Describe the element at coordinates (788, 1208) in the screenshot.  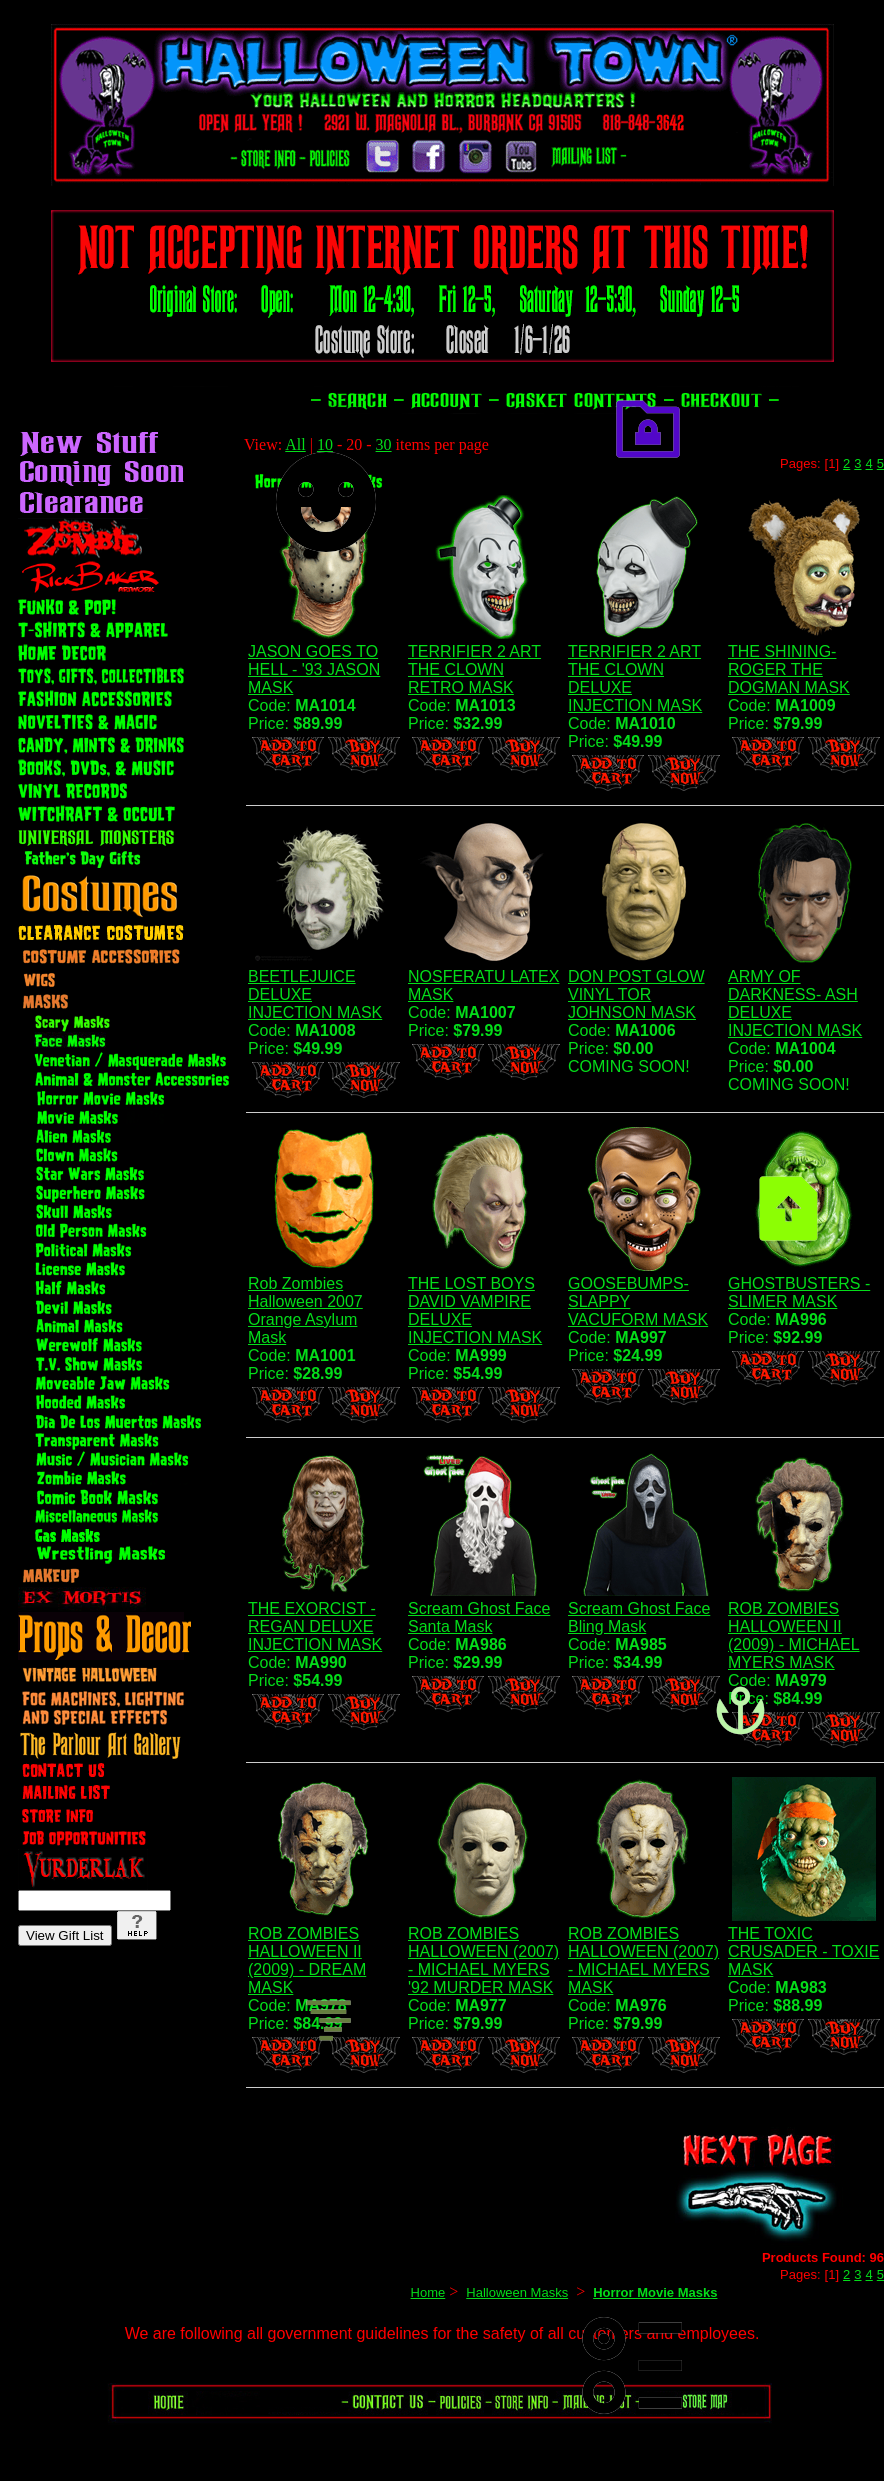
I see `upload a file or document` at that location.